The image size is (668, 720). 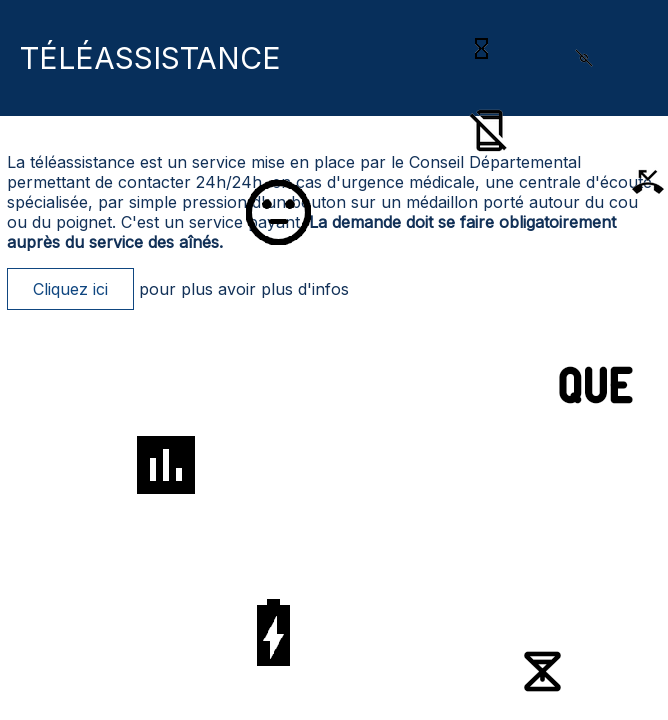 I want to click on indicates battery is fully charged while connected to power, so click(x=273, y=632).